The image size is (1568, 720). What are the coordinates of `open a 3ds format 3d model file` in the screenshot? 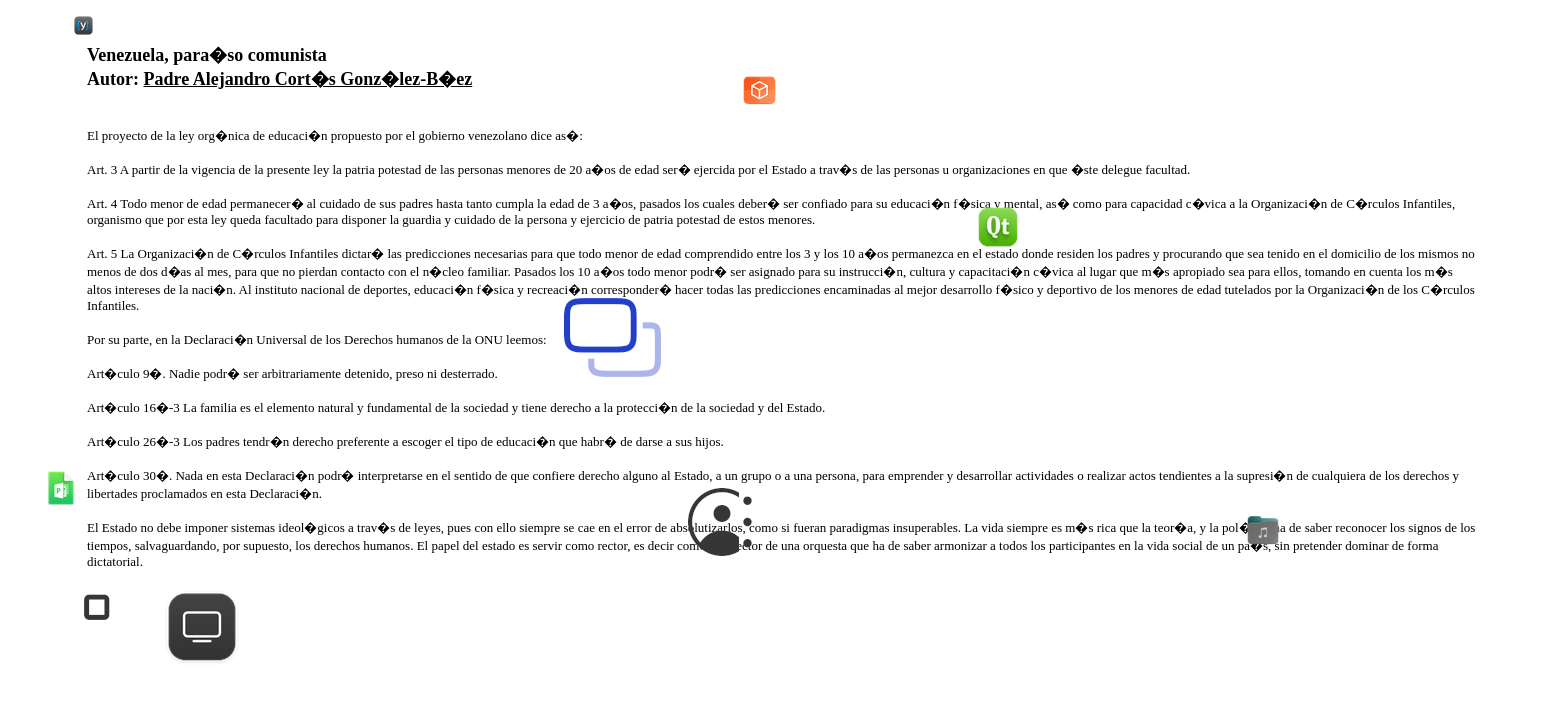 It's located at (759, 89).